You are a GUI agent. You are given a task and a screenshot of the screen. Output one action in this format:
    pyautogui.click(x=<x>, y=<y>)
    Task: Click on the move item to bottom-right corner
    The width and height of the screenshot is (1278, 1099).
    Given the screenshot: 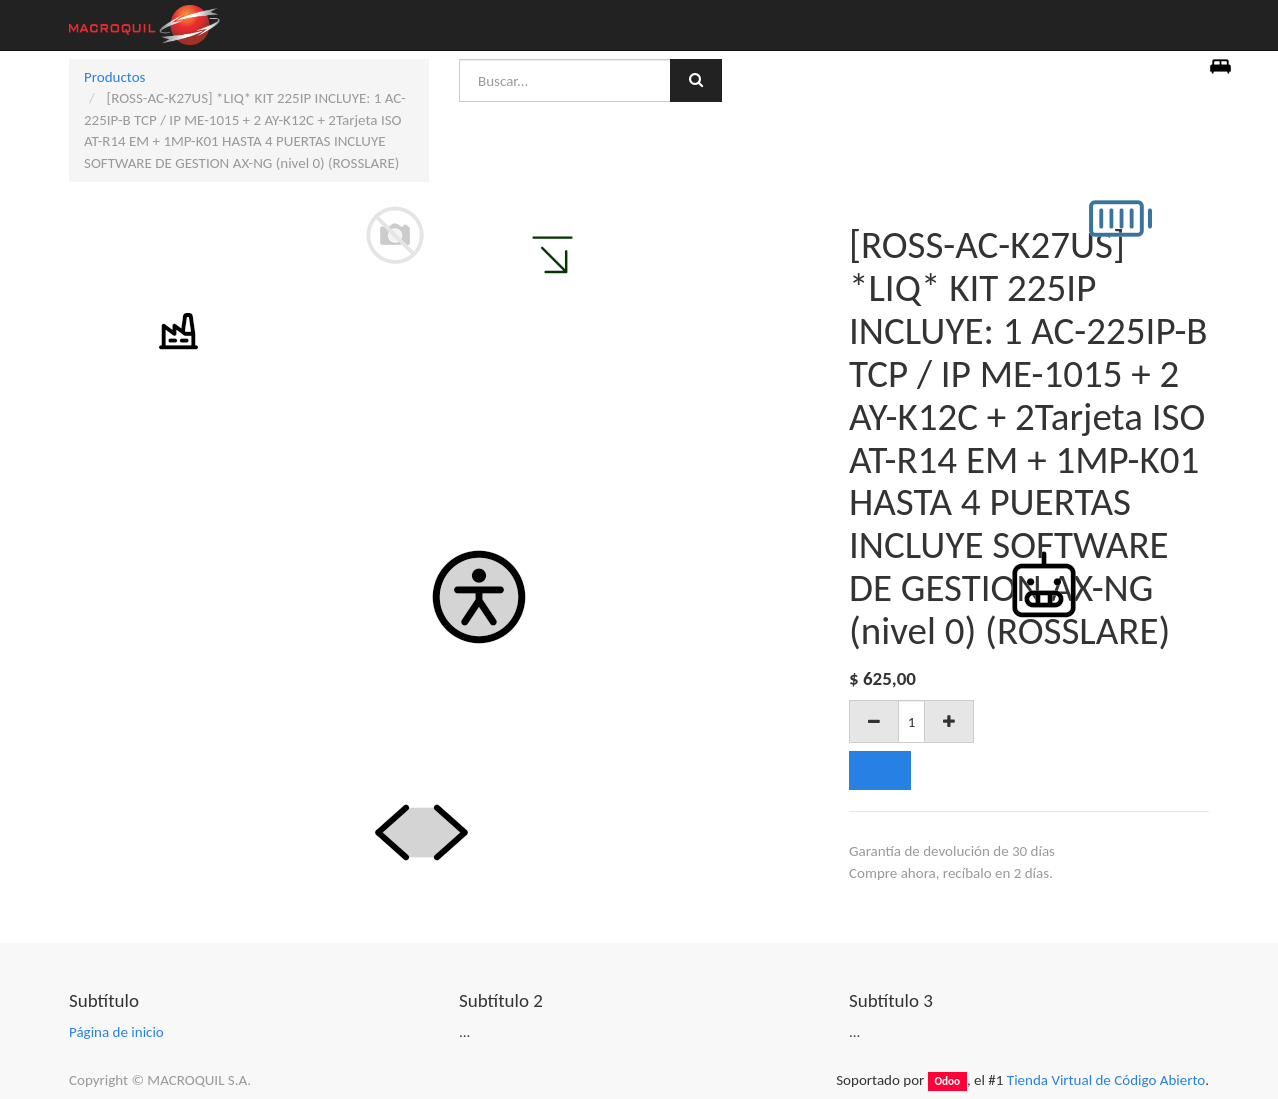 What is the action you would take?
    pyautogui.click(x=552, y=256)
    